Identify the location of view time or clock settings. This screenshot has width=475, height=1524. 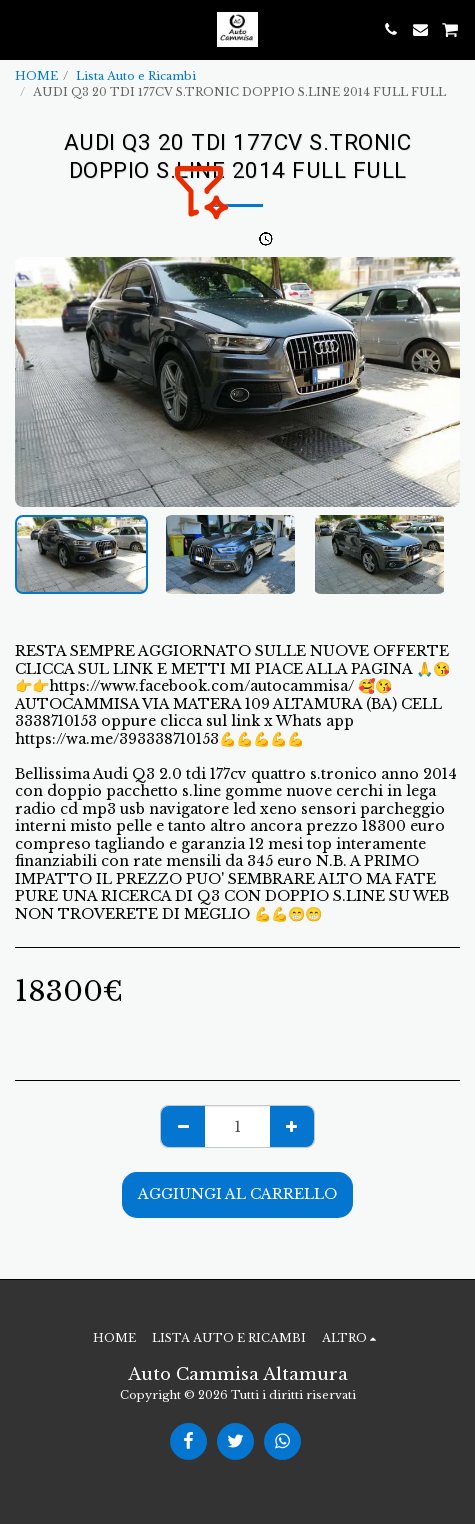
(266, 239).